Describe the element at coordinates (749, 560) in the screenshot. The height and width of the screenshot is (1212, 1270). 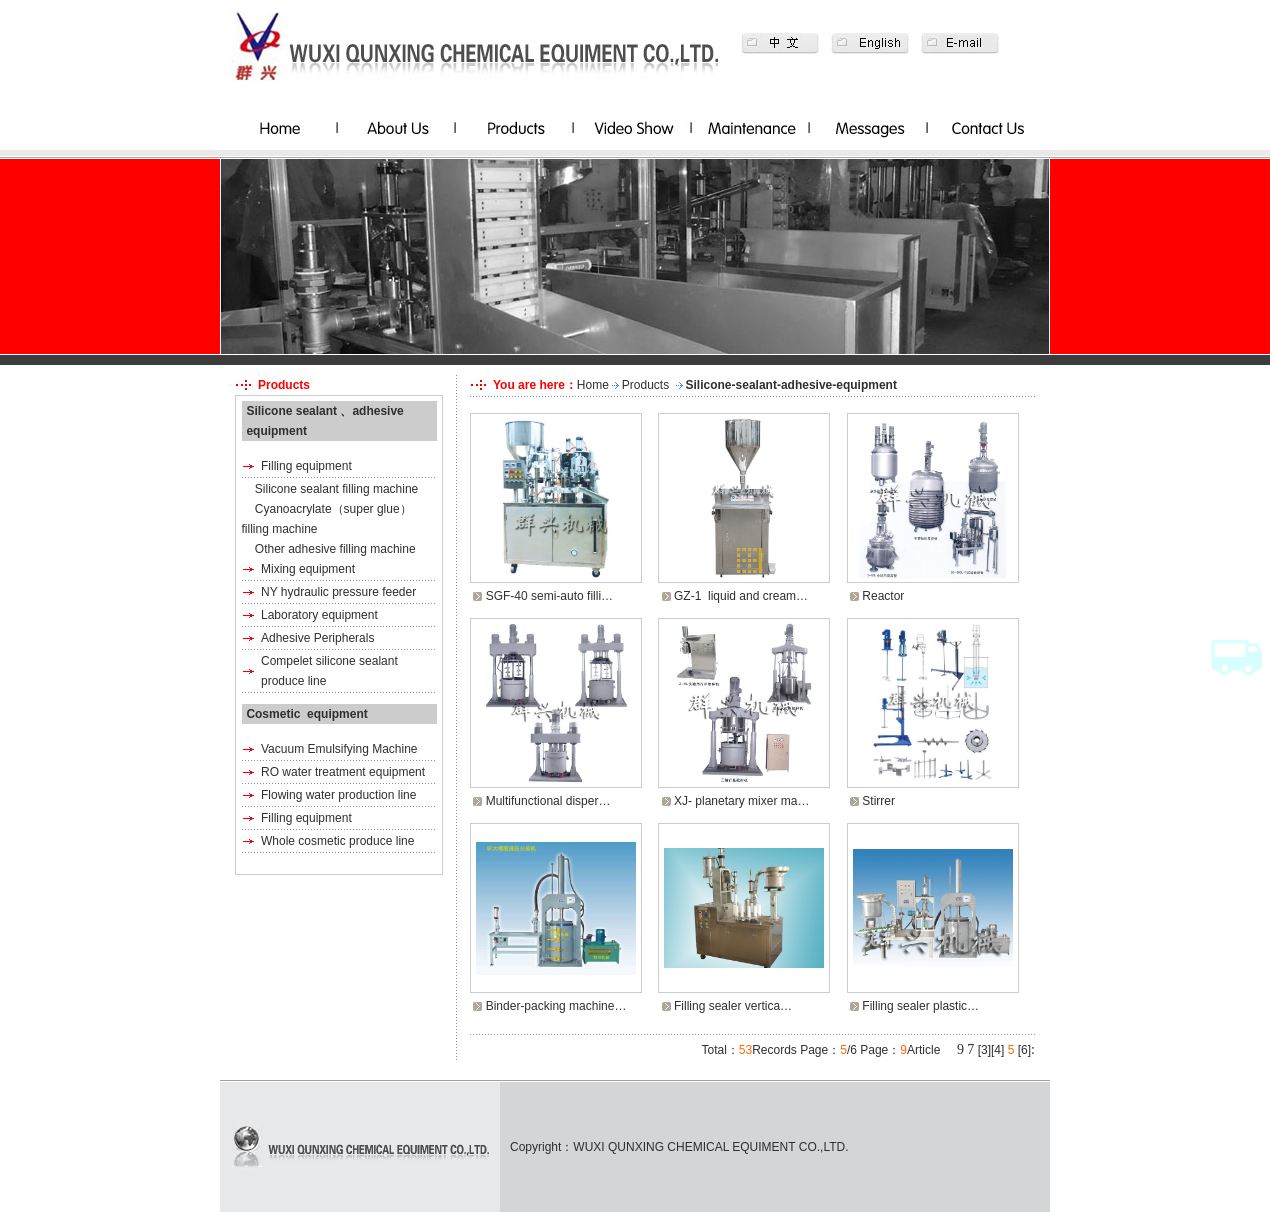
I see `apply border to the right side of a cell or element` at that location.